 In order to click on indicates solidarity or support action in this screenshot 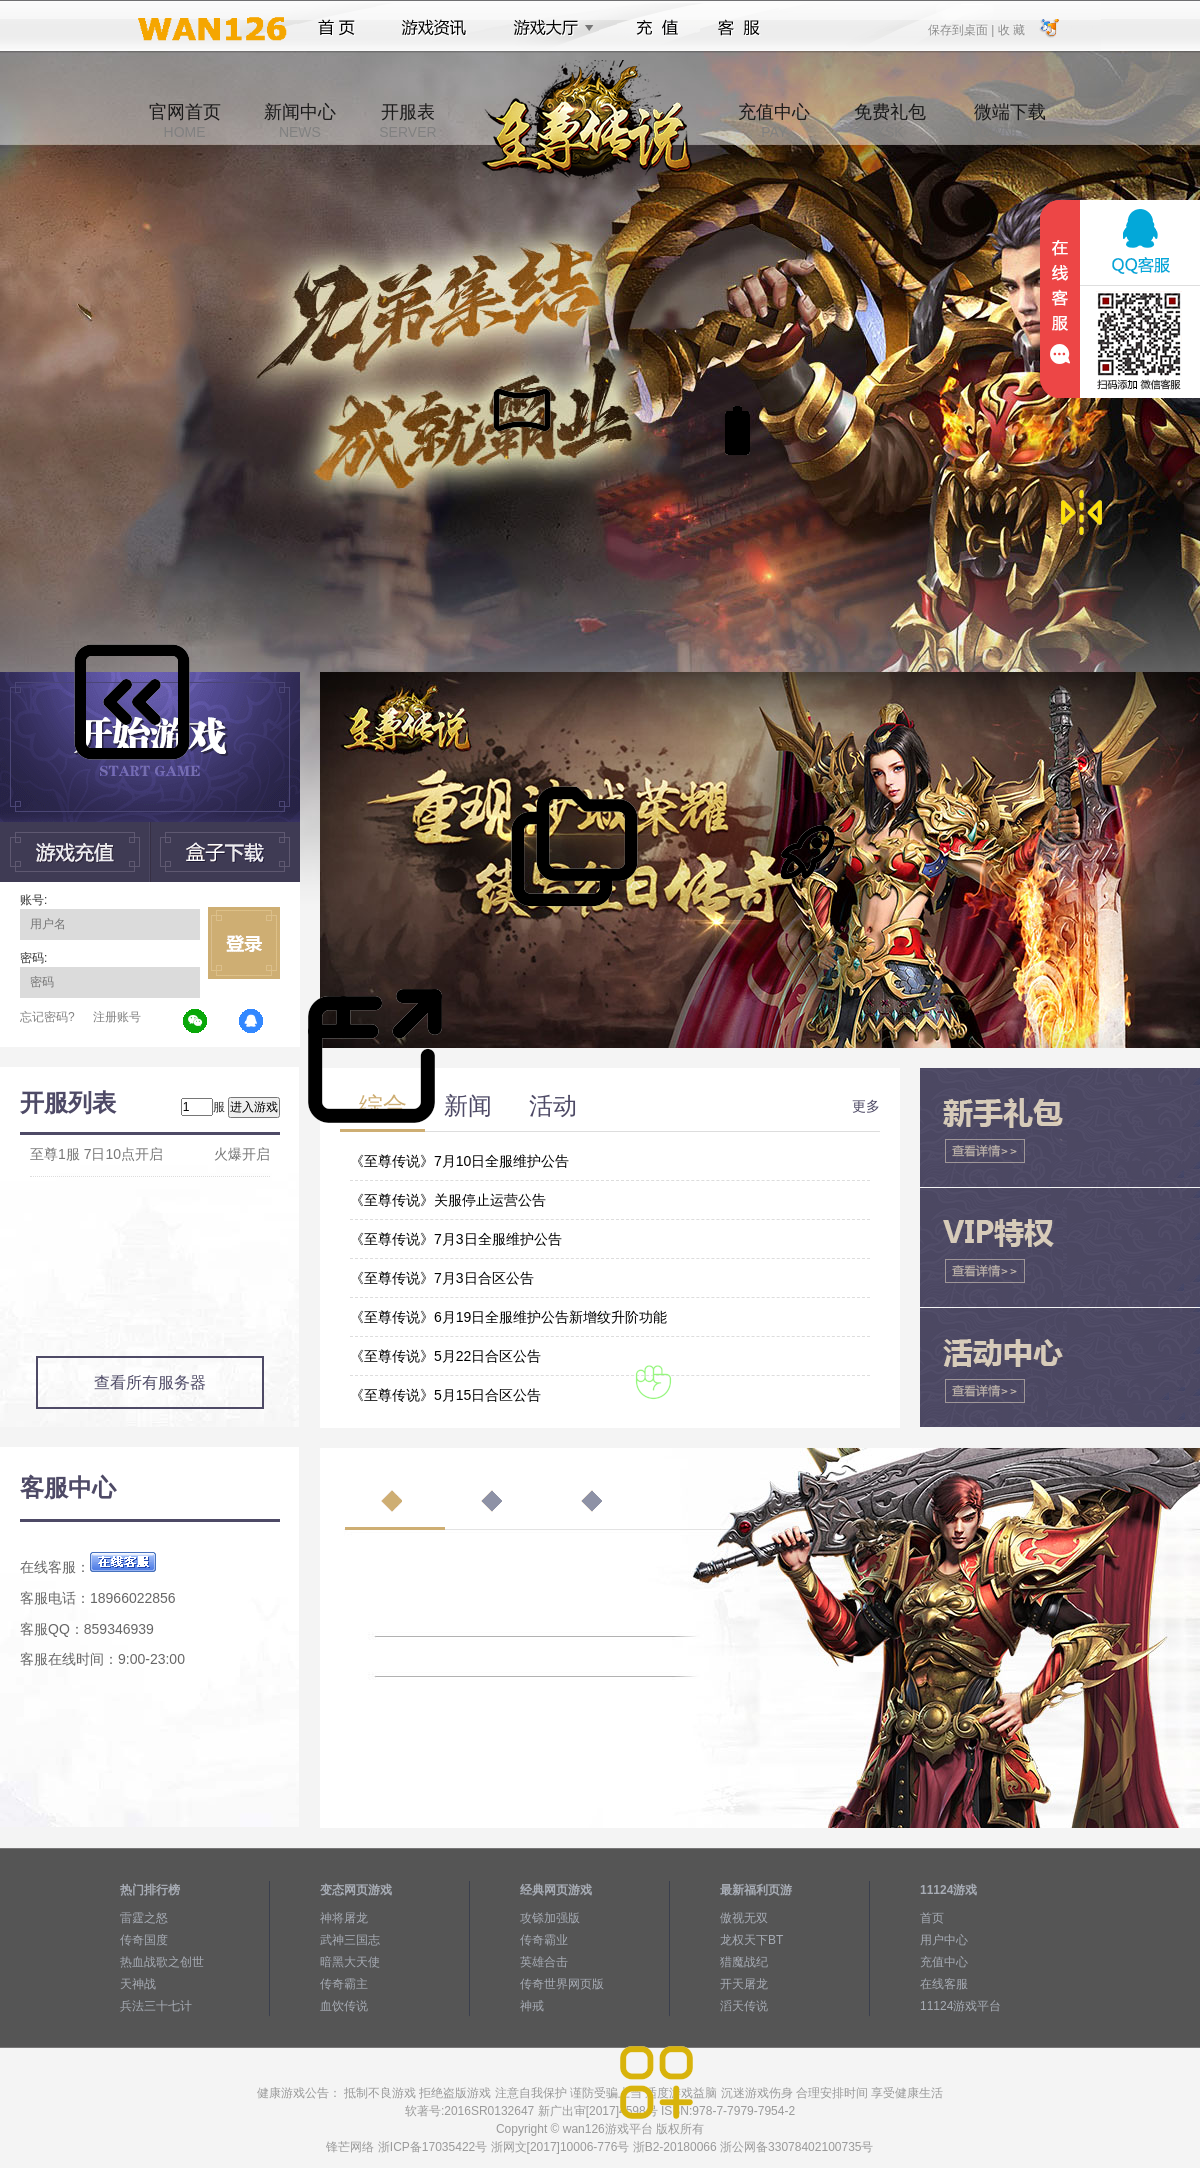, I will do `click(653, 1381)`.